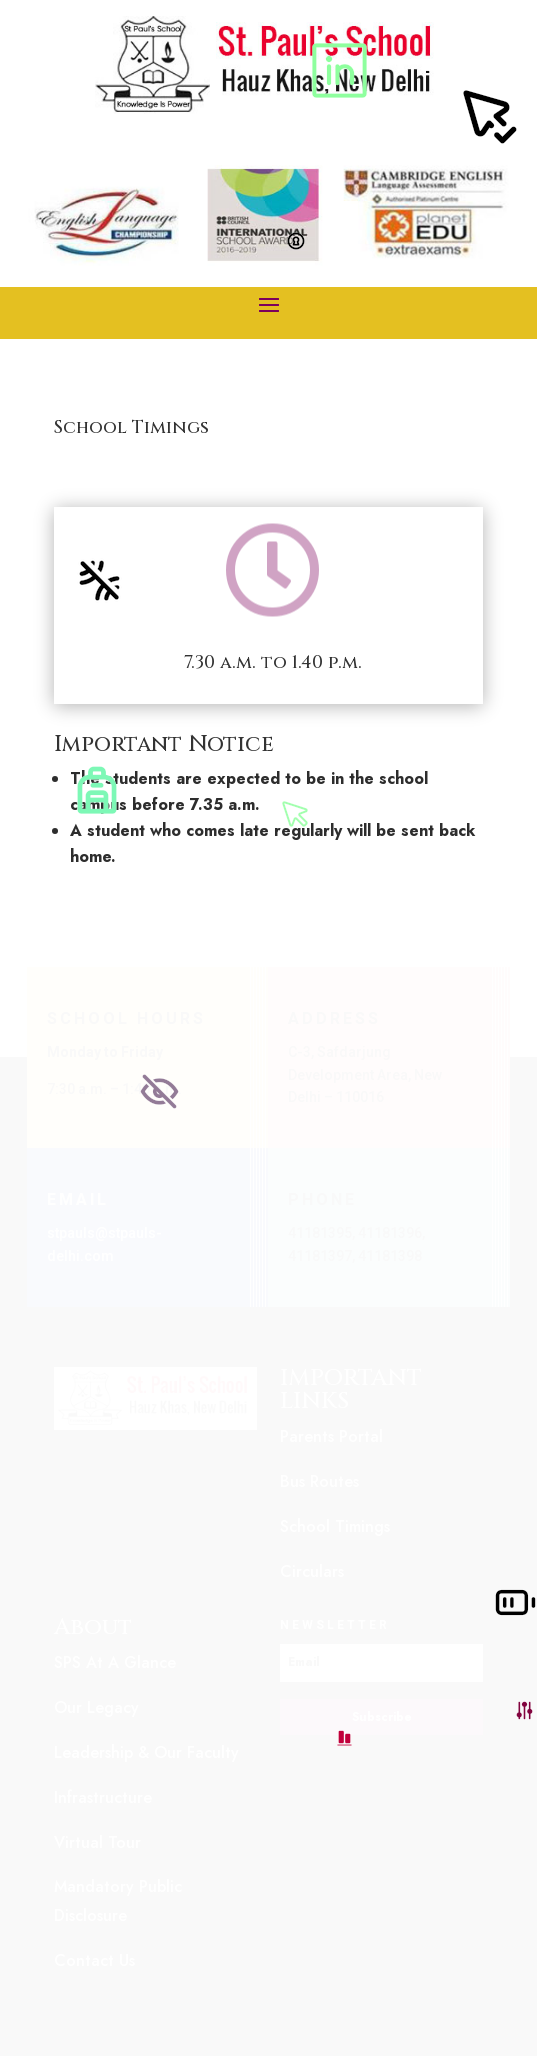  I want to click on open LinkedIn profile or page, so click(339, 70).